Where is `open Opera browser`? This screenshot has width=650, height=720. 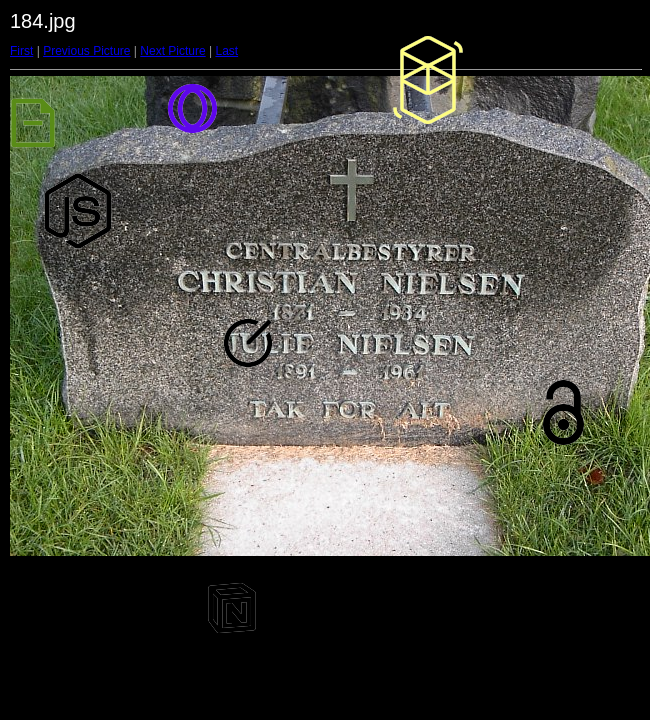
open Opera browser is located at coordinates (192, 108).